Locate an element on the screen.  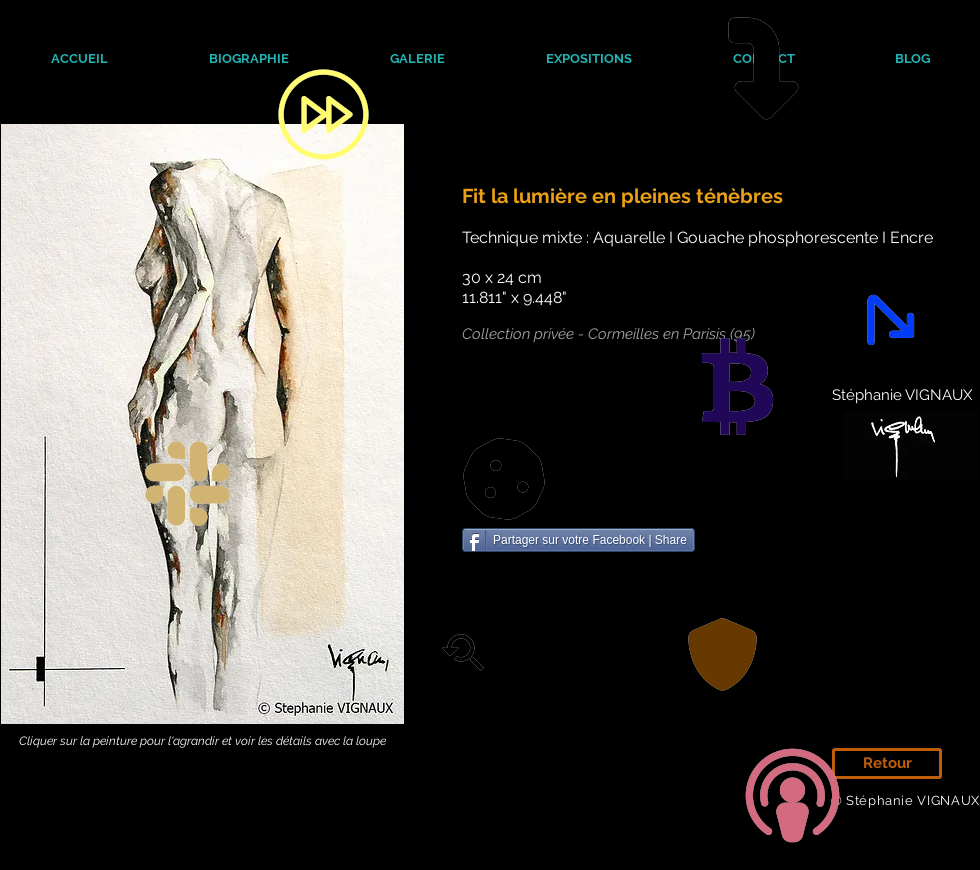
open apple podcasts is located at coordinates (792, 795).